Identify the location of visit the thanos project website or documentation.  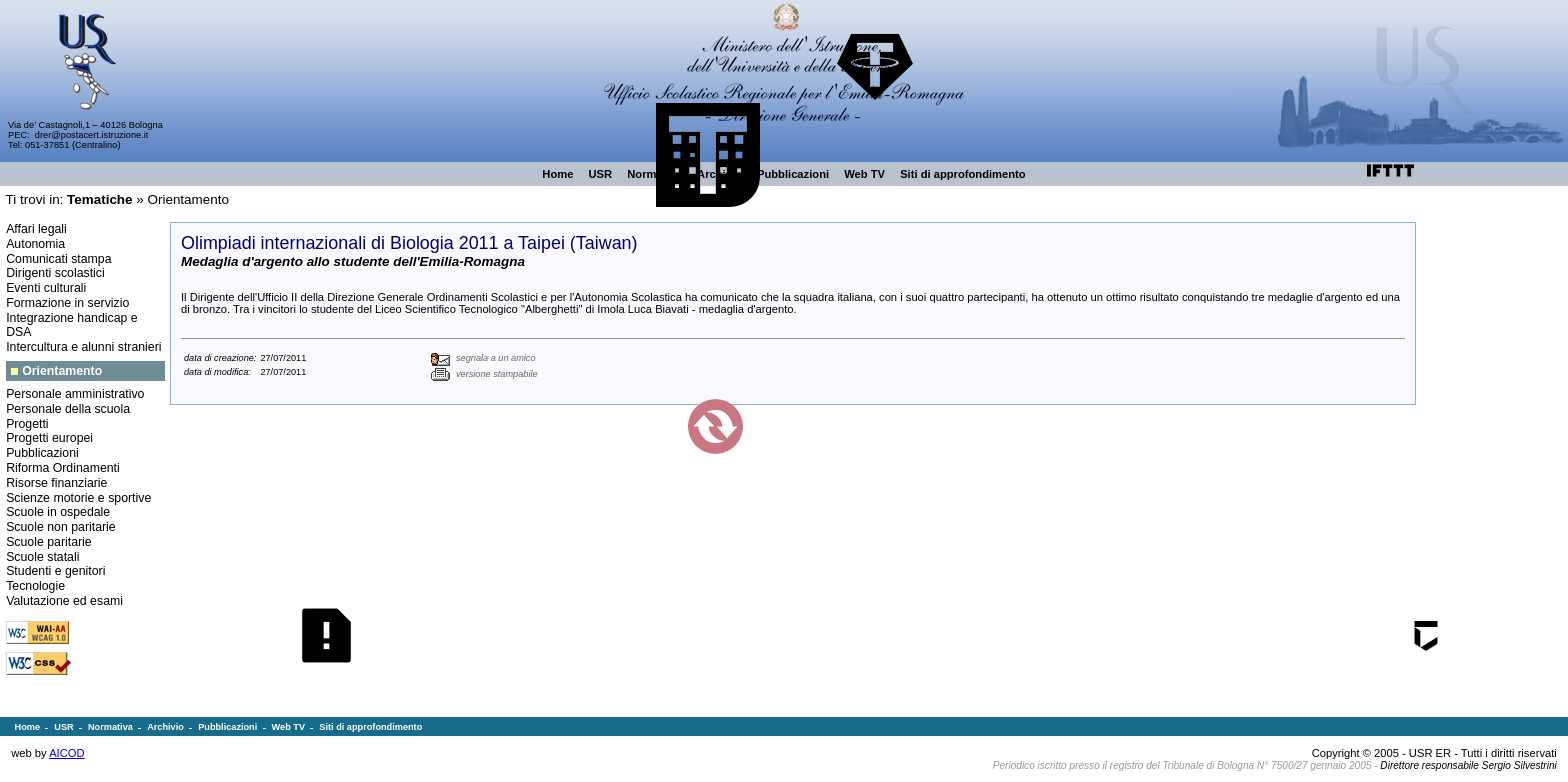
(708, 155).